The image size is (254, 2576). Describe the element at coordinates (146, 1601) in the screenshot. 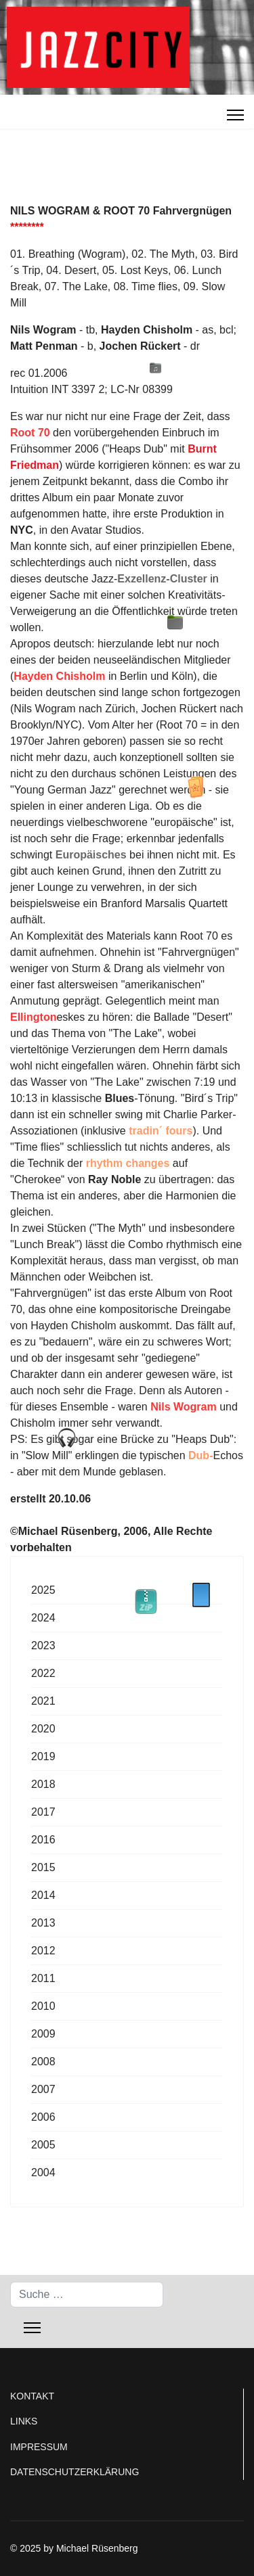

I see `compressed zip archive file` at that location.